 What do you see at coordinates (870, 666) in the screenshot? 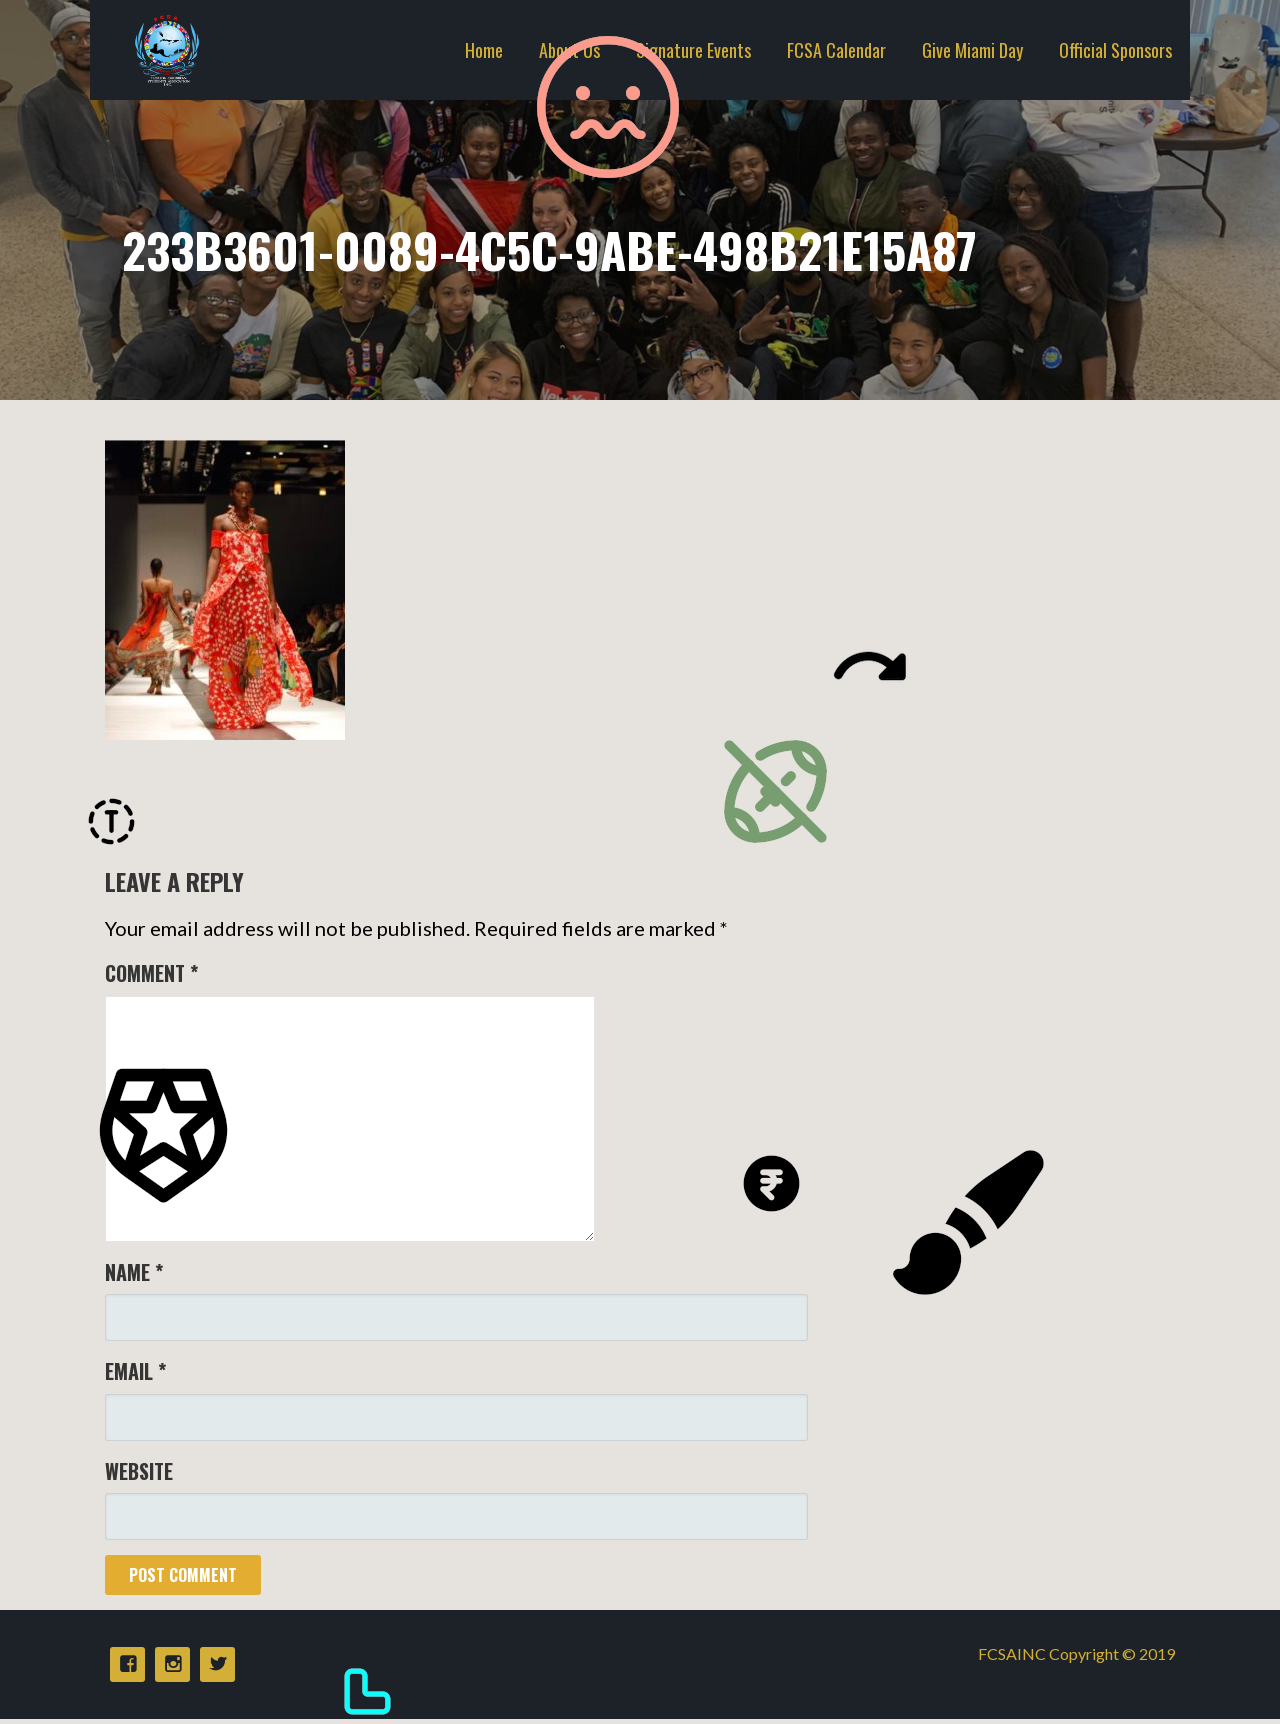
I see `redo the last undone action` at bounding box center [870, 666].